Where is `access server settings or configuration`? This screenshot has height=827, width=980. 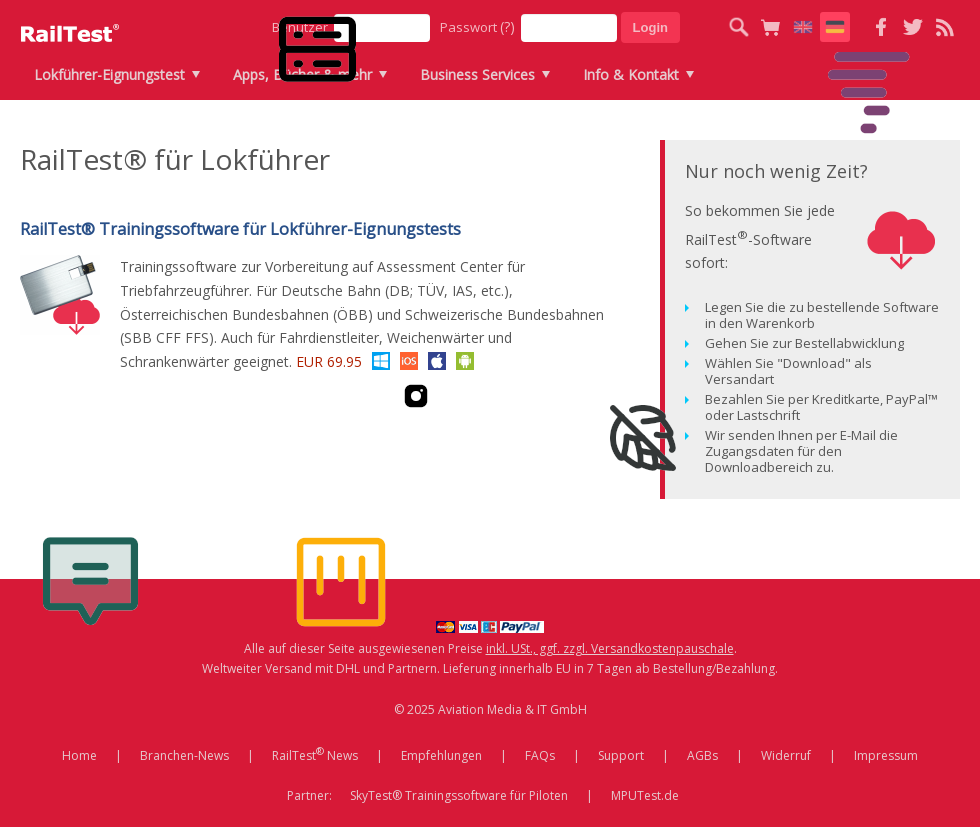
access server settings or configuration is located at coordinates (317, 50).